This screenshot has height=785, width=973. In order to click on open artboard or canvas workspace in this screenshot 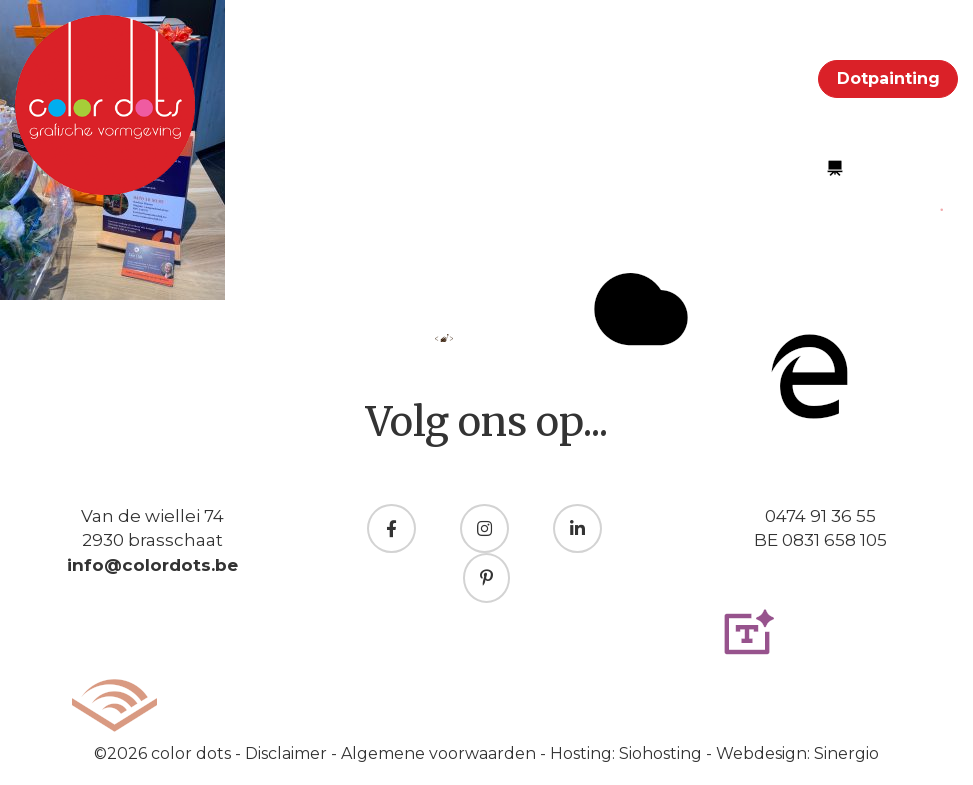, I will do `click(835, 168)`.